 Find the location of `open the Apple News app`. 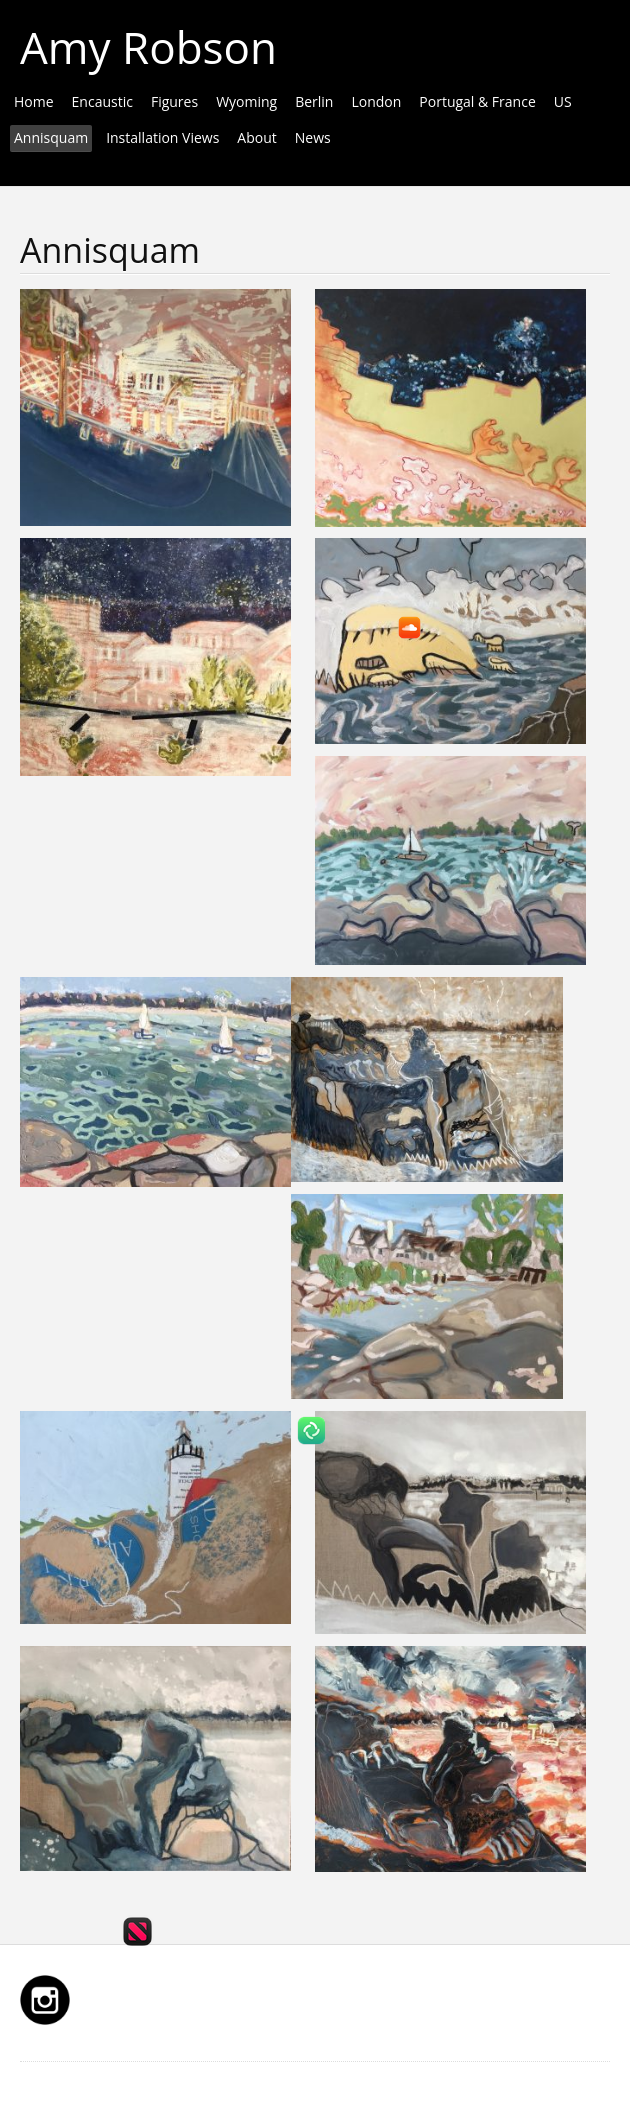

open the Apple News app is located at coordinates (137, 1931).